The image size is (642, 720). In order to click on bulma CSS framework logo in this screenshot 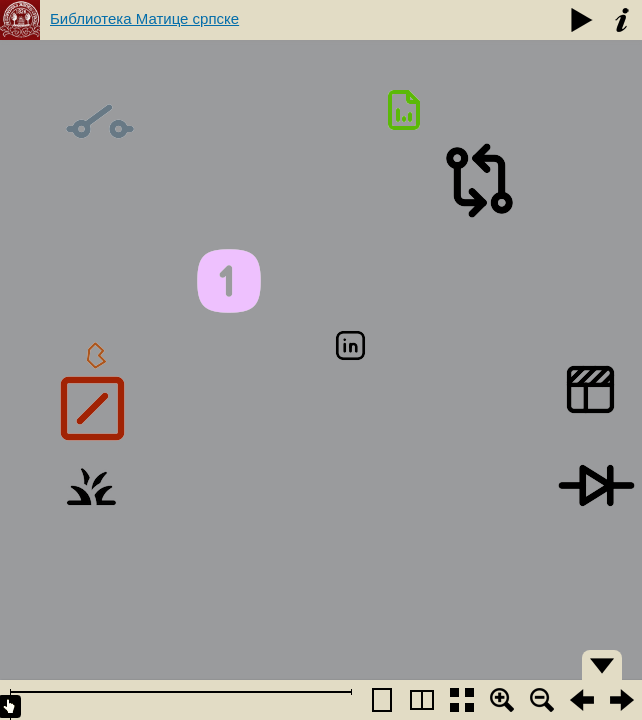, I will do `click(96, 355)`.